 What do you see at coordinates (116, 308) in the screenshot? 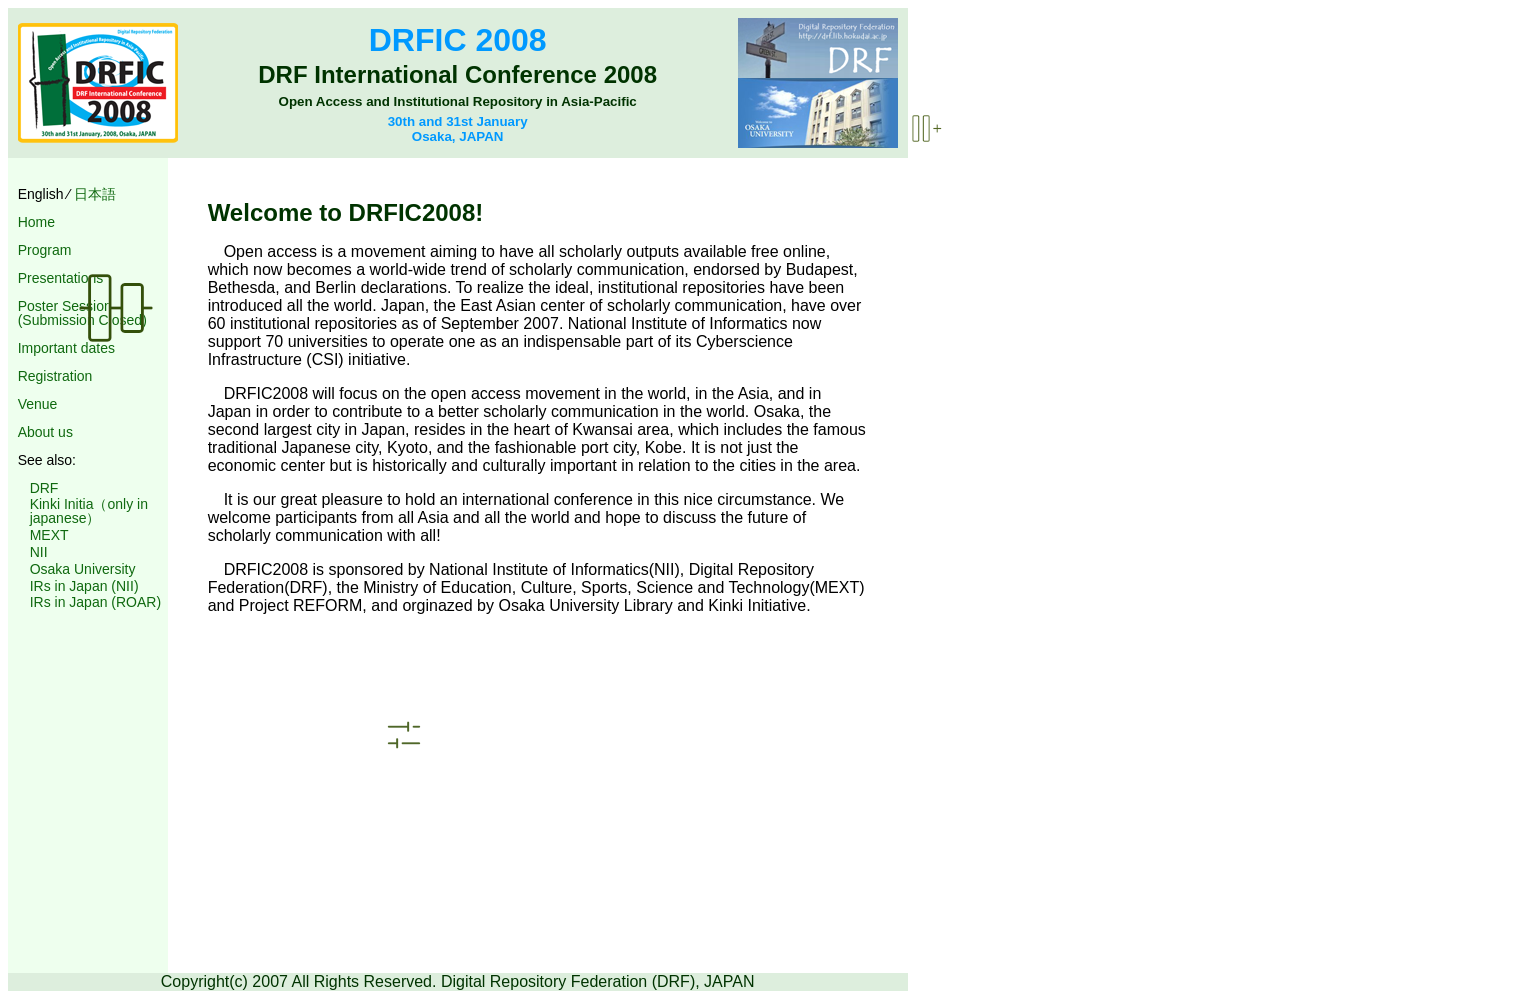
I see `align selected objects to vertical center` at bounding box center [116, 308].